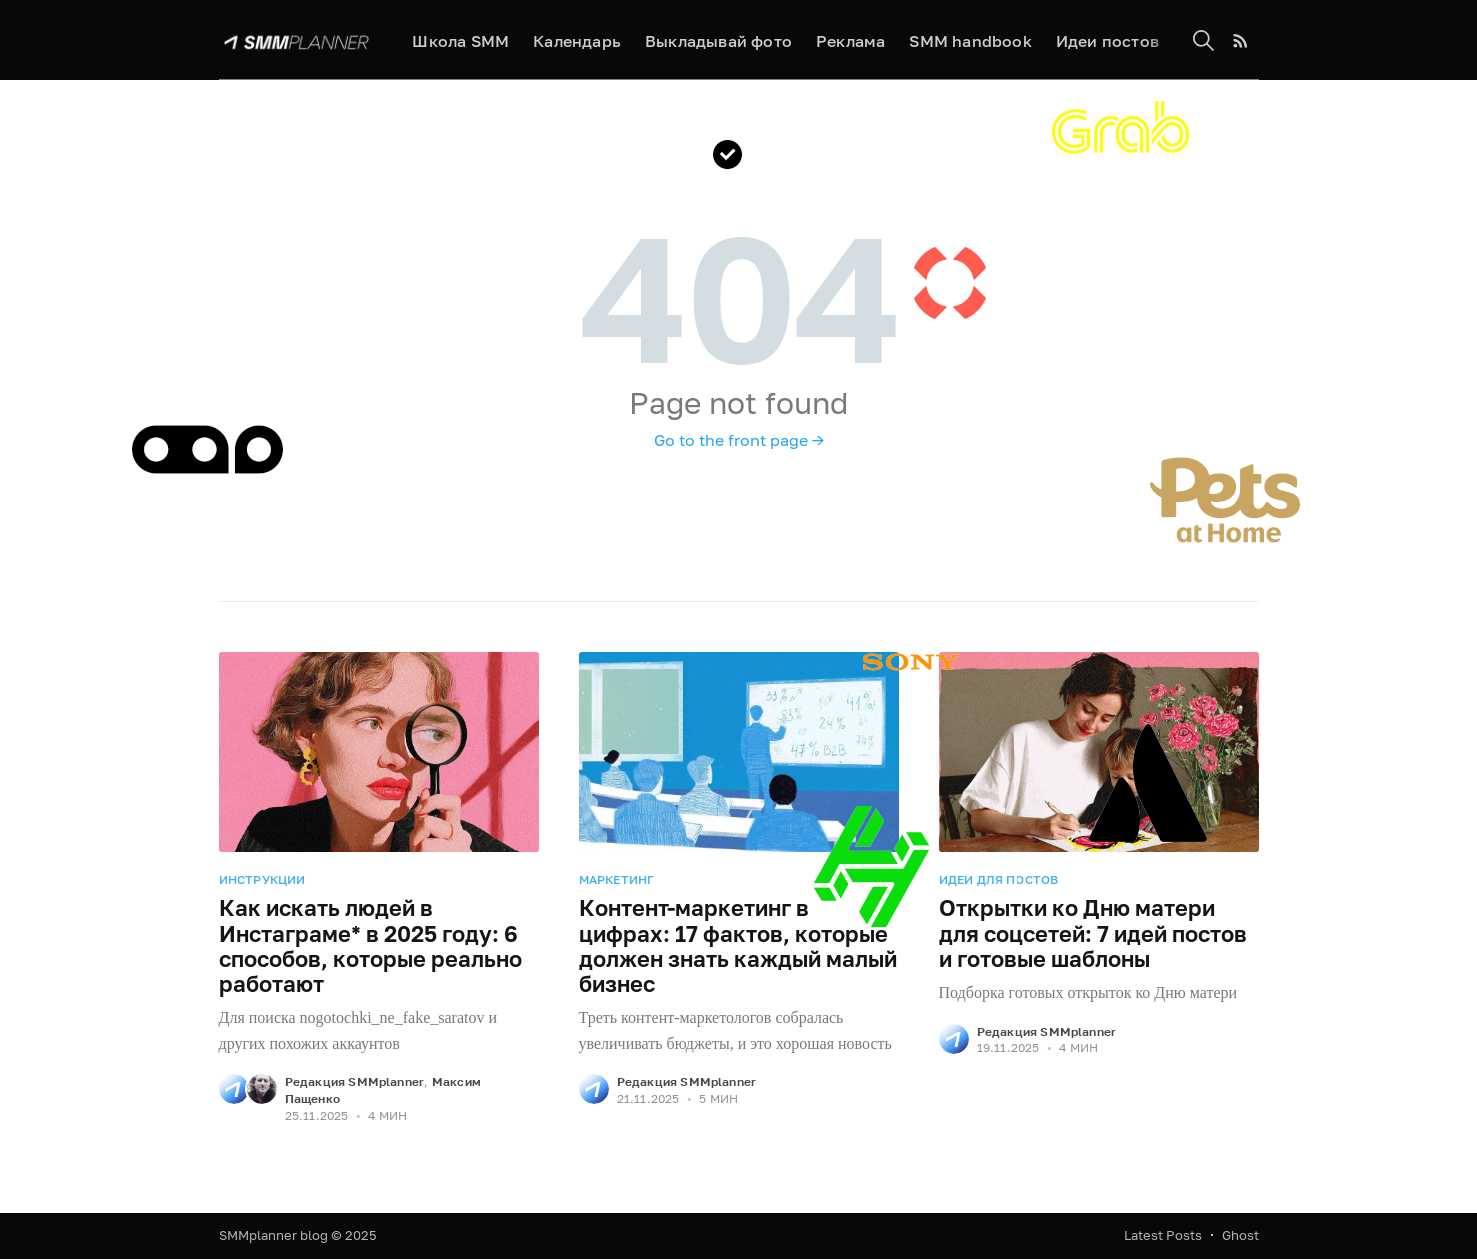 The height and width of the screenshot is (1259, 1477). I want to click on open the TableCheck restaurant reservation app, so click(950, 283).